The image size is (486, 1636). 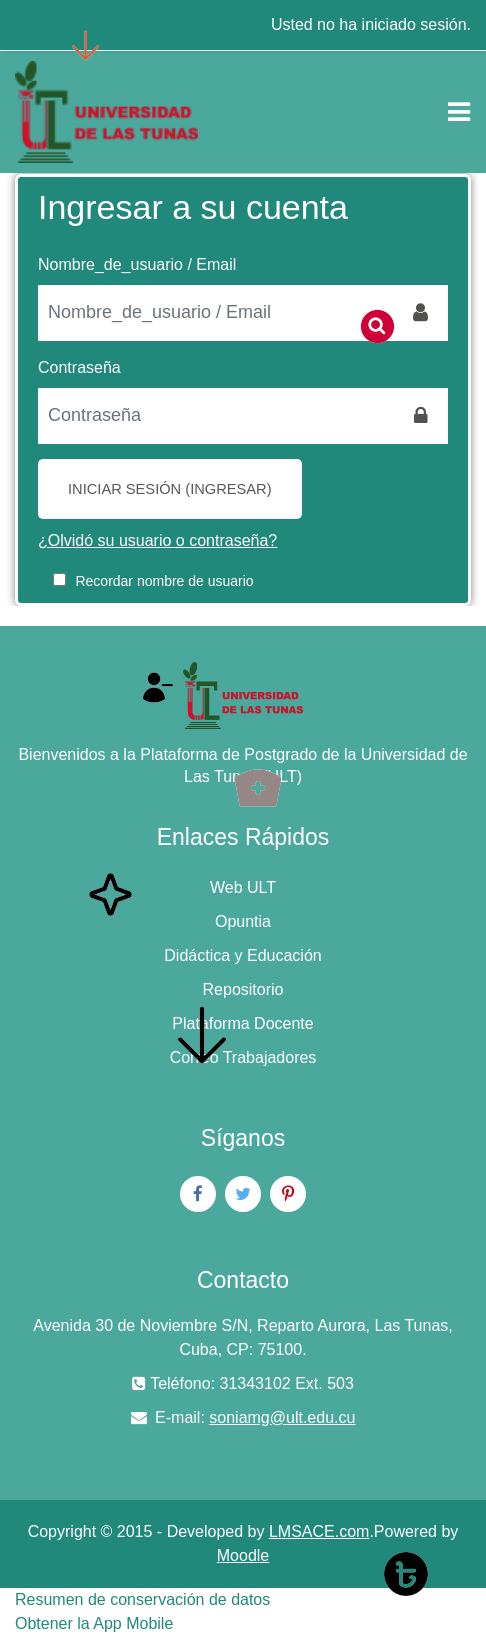 What do you see at coordinates (377, 326) in the screenshot?
I see `tap to search` at bounding box center [377, 326].